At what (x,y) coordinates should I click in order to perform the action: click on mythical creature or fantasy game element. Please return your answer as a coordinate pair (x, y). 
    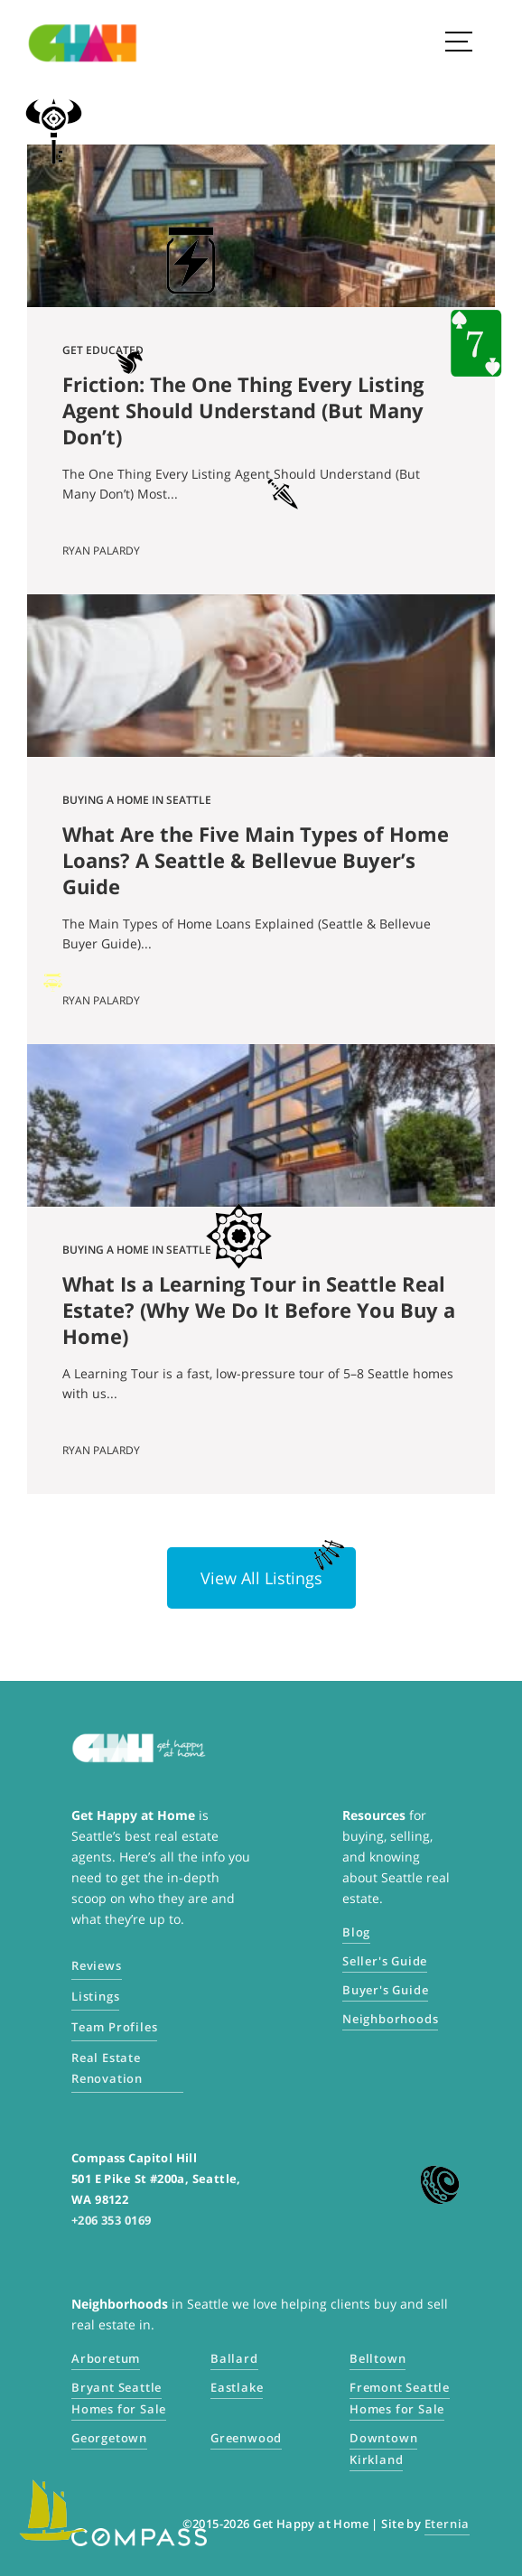
    Looking at the image, I should click on (129, 362).